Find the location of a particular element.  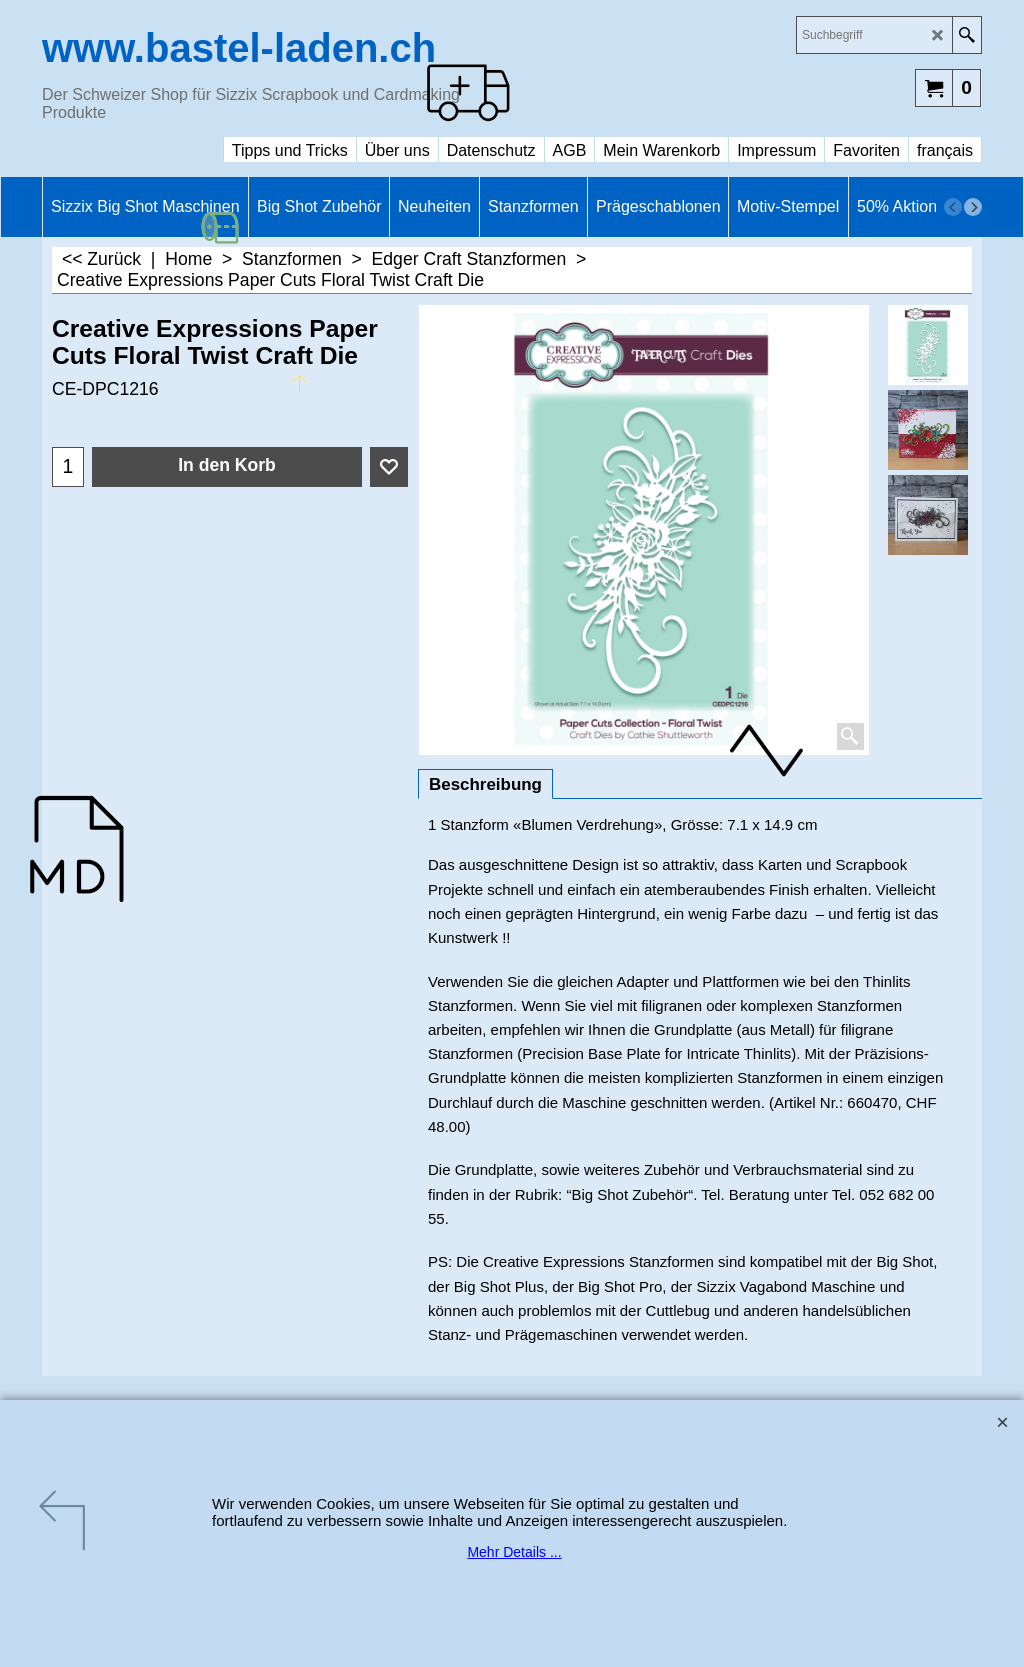

access emergency medical services is located at coordinates (465, 88).